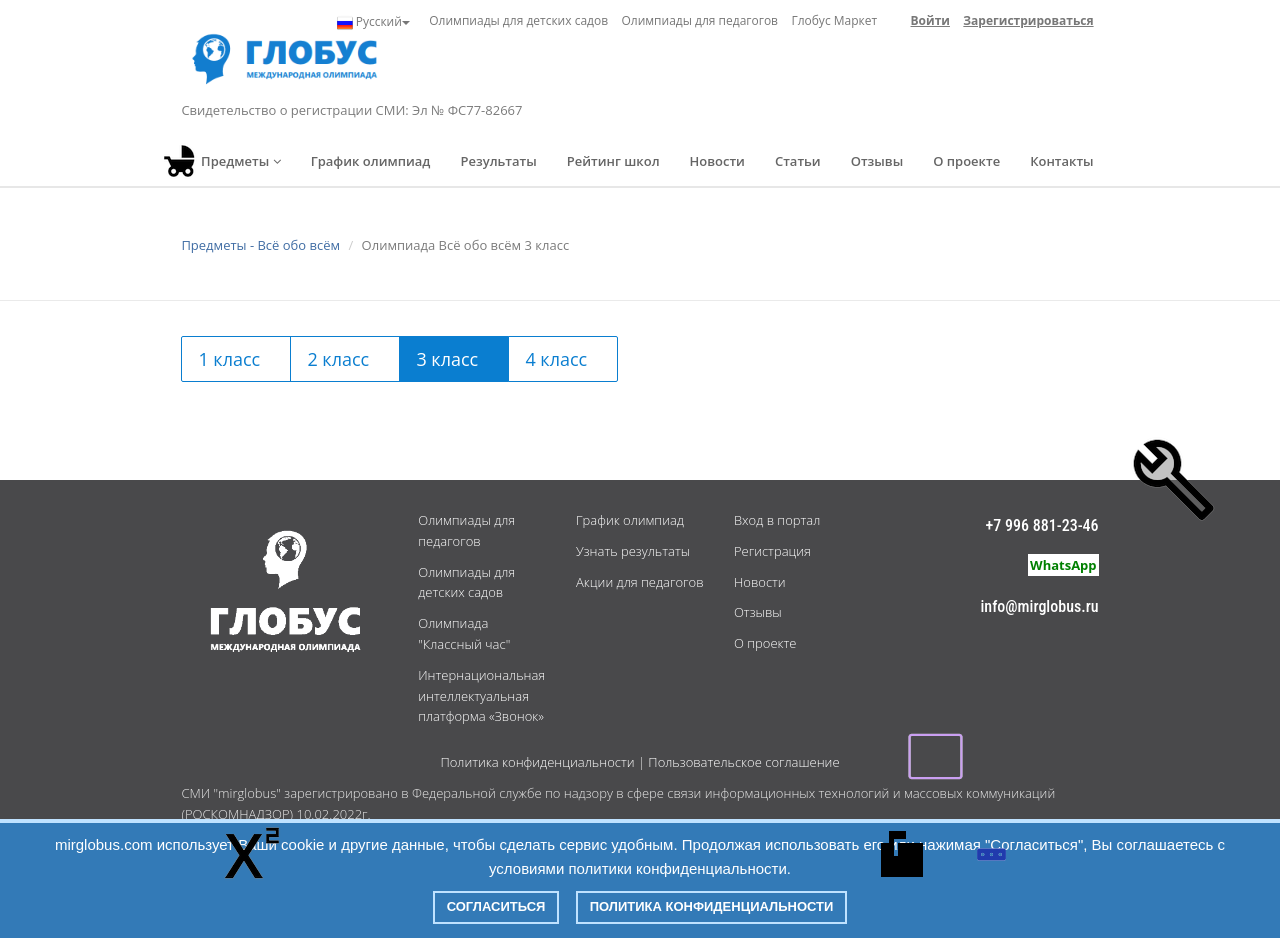 The width and height of the screenshot is (1280, 938). I want to click on access settings or configuration options, so click(1174, 480).